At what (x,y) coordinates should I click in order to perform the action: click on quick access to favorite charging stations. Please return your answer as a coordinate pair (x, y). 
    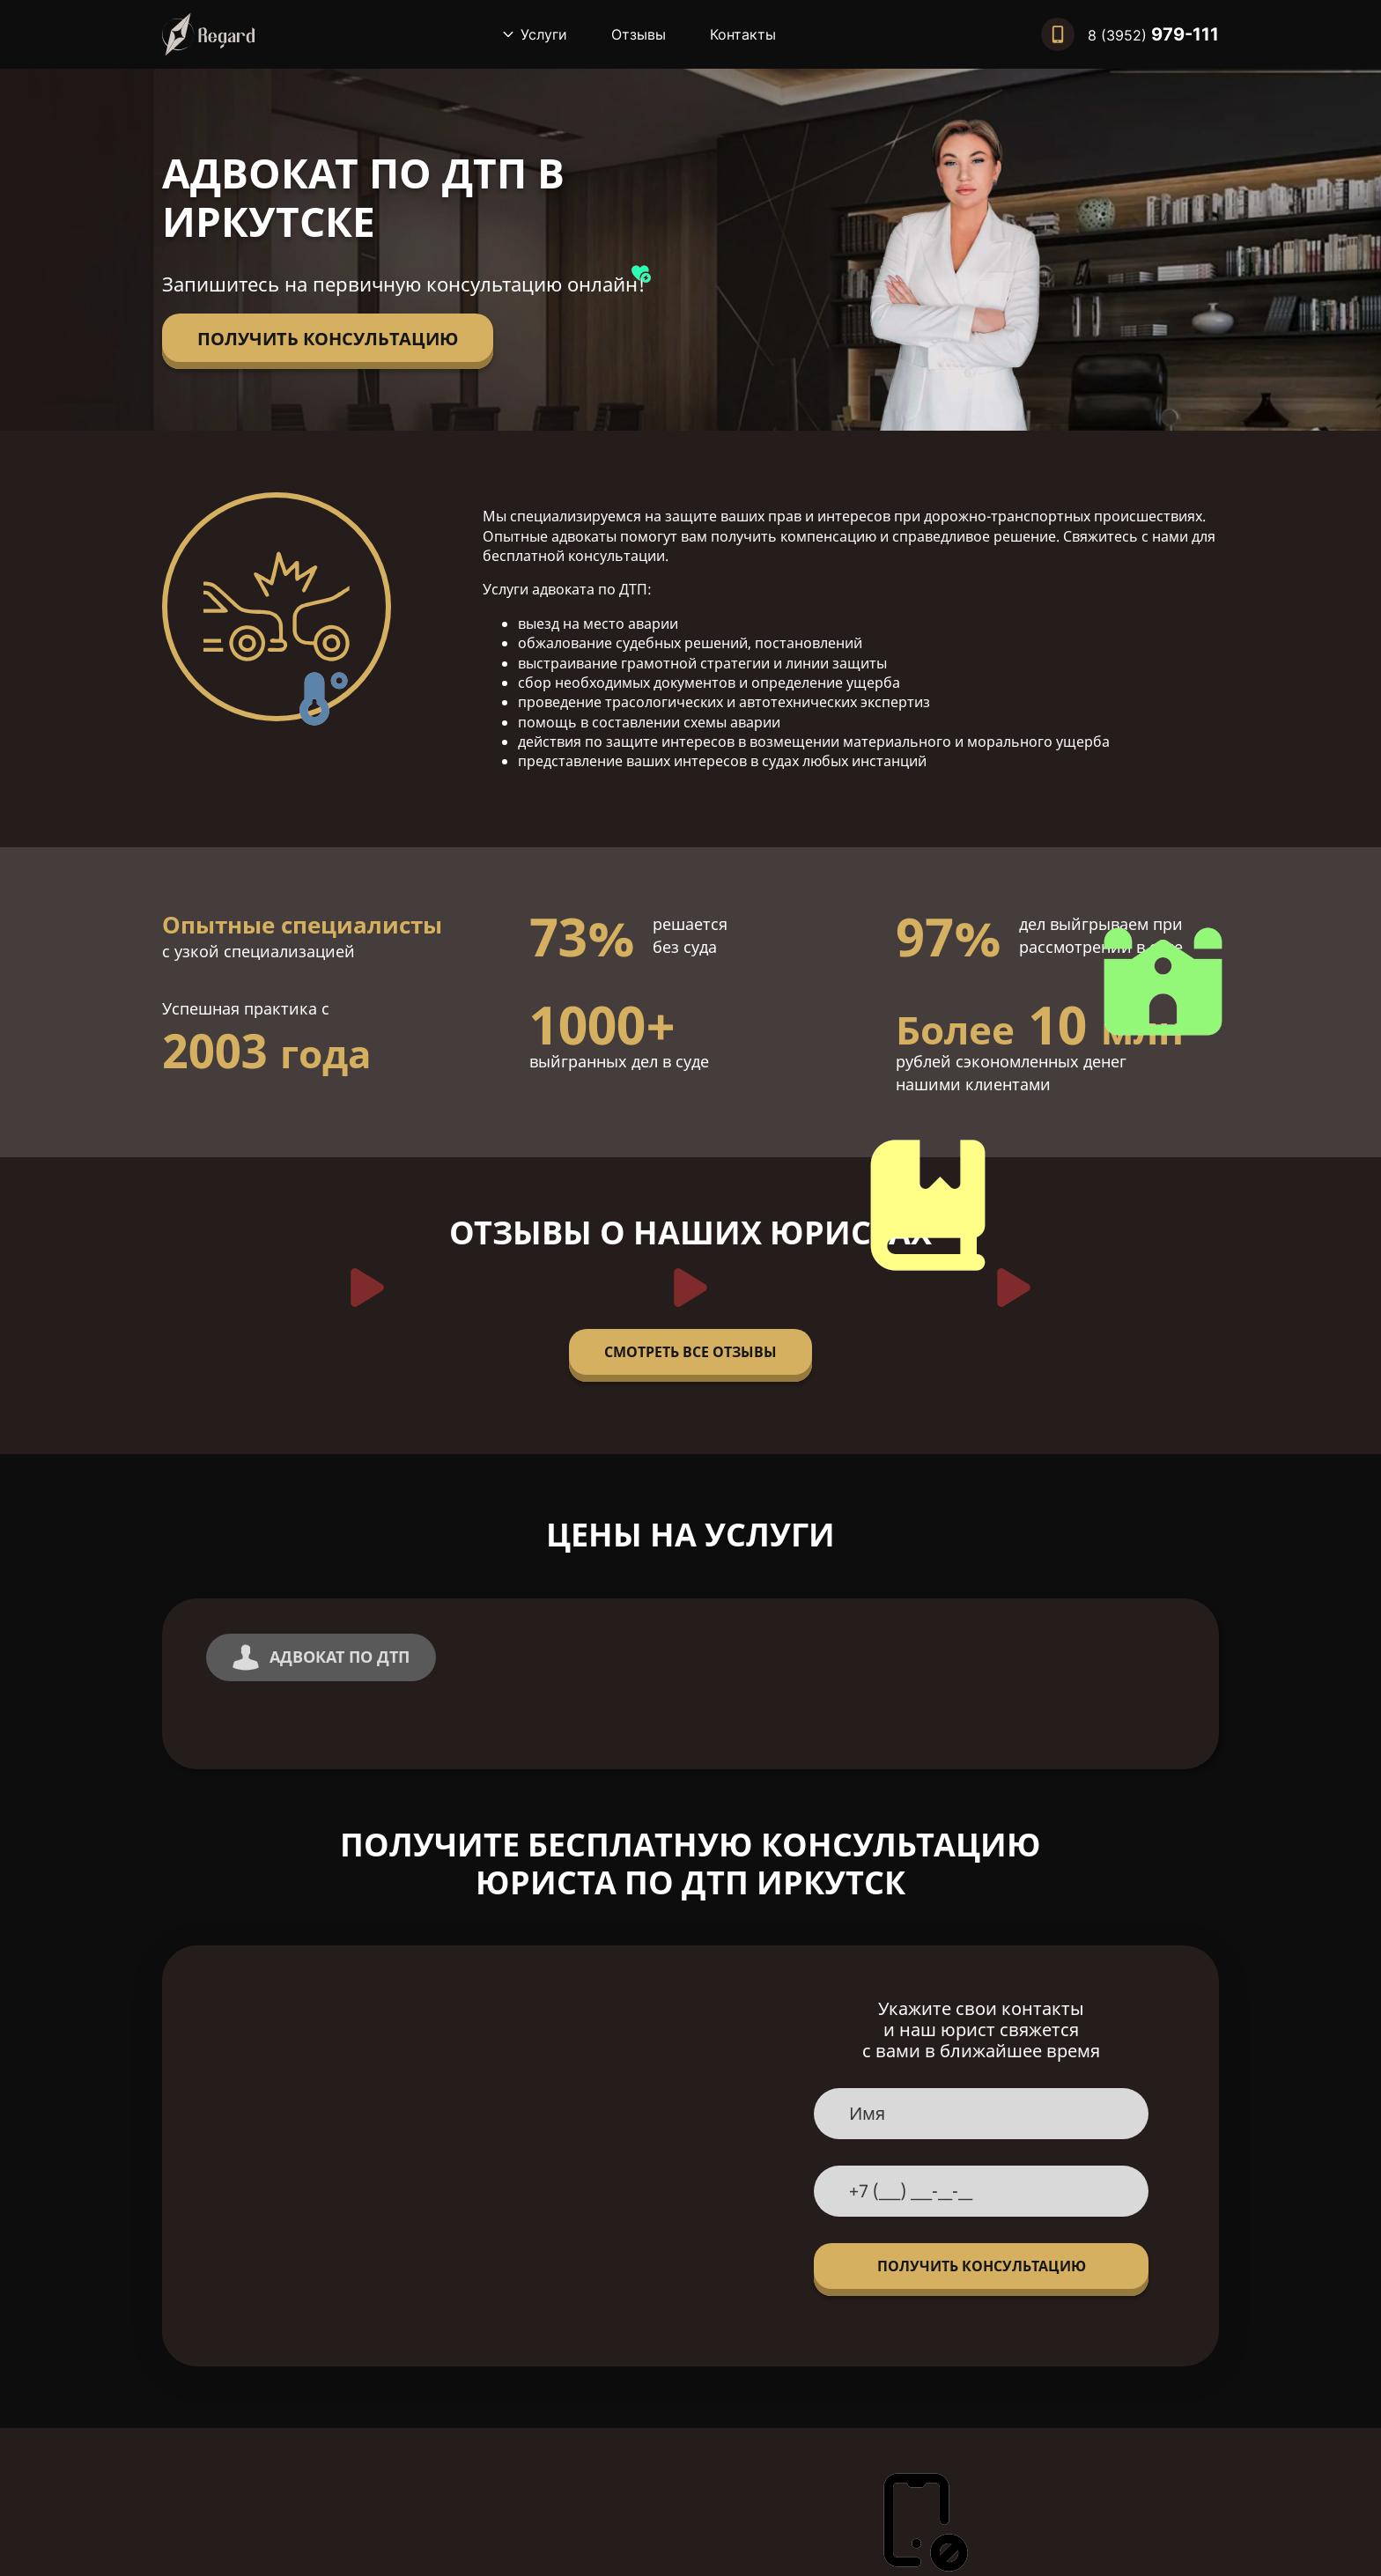
    Looking at the image, I should click on (641, 273).